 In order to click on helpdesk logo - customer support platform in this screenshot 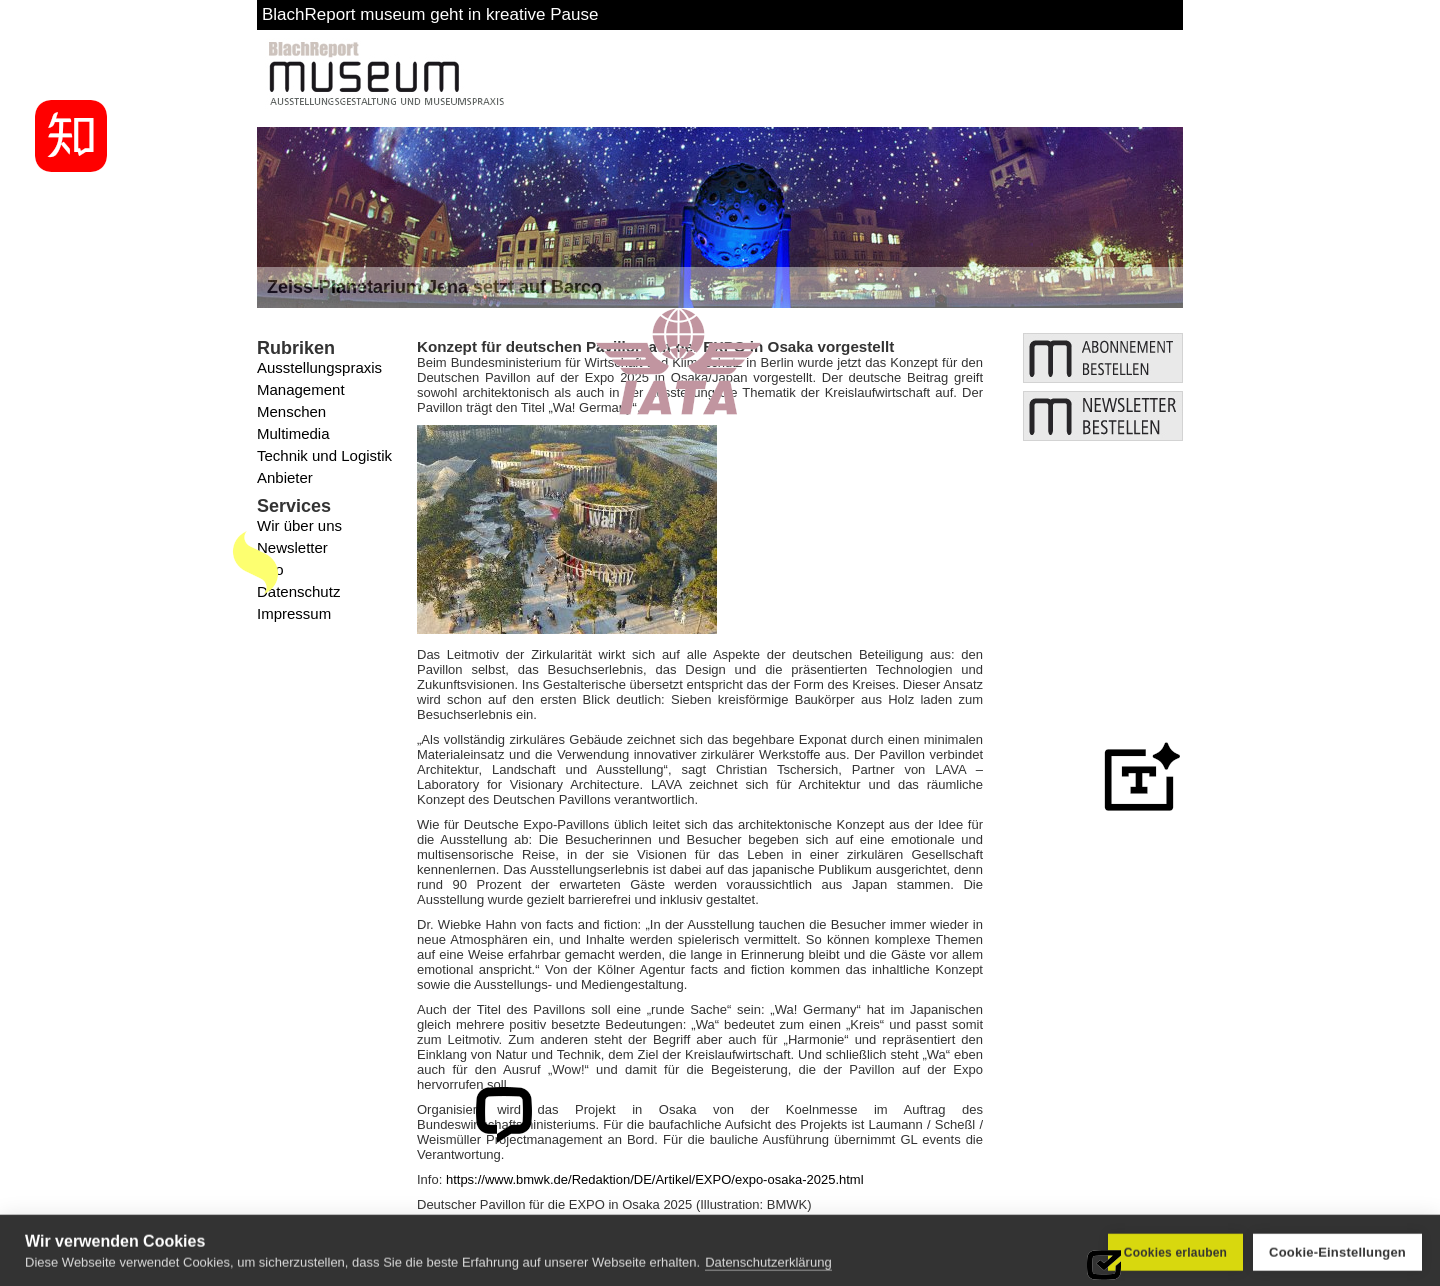, I will do `click(1104, 1265)`.